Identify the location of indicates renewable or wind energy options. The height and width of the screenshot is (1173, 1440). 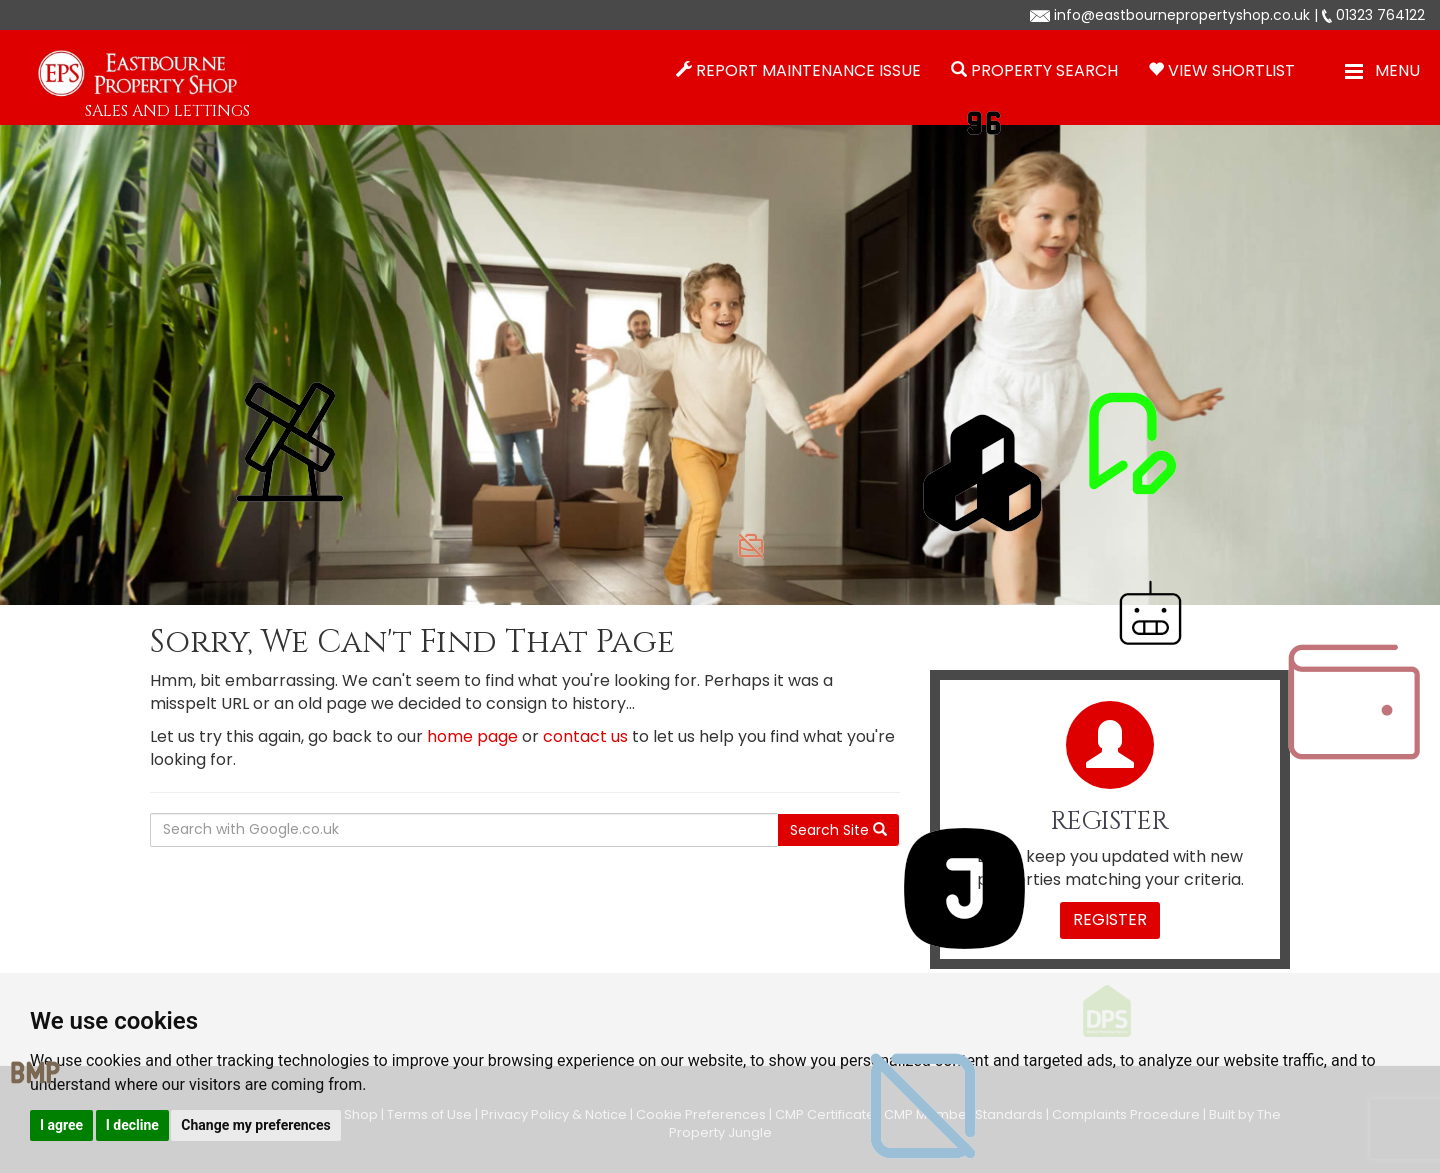
(290, 444).